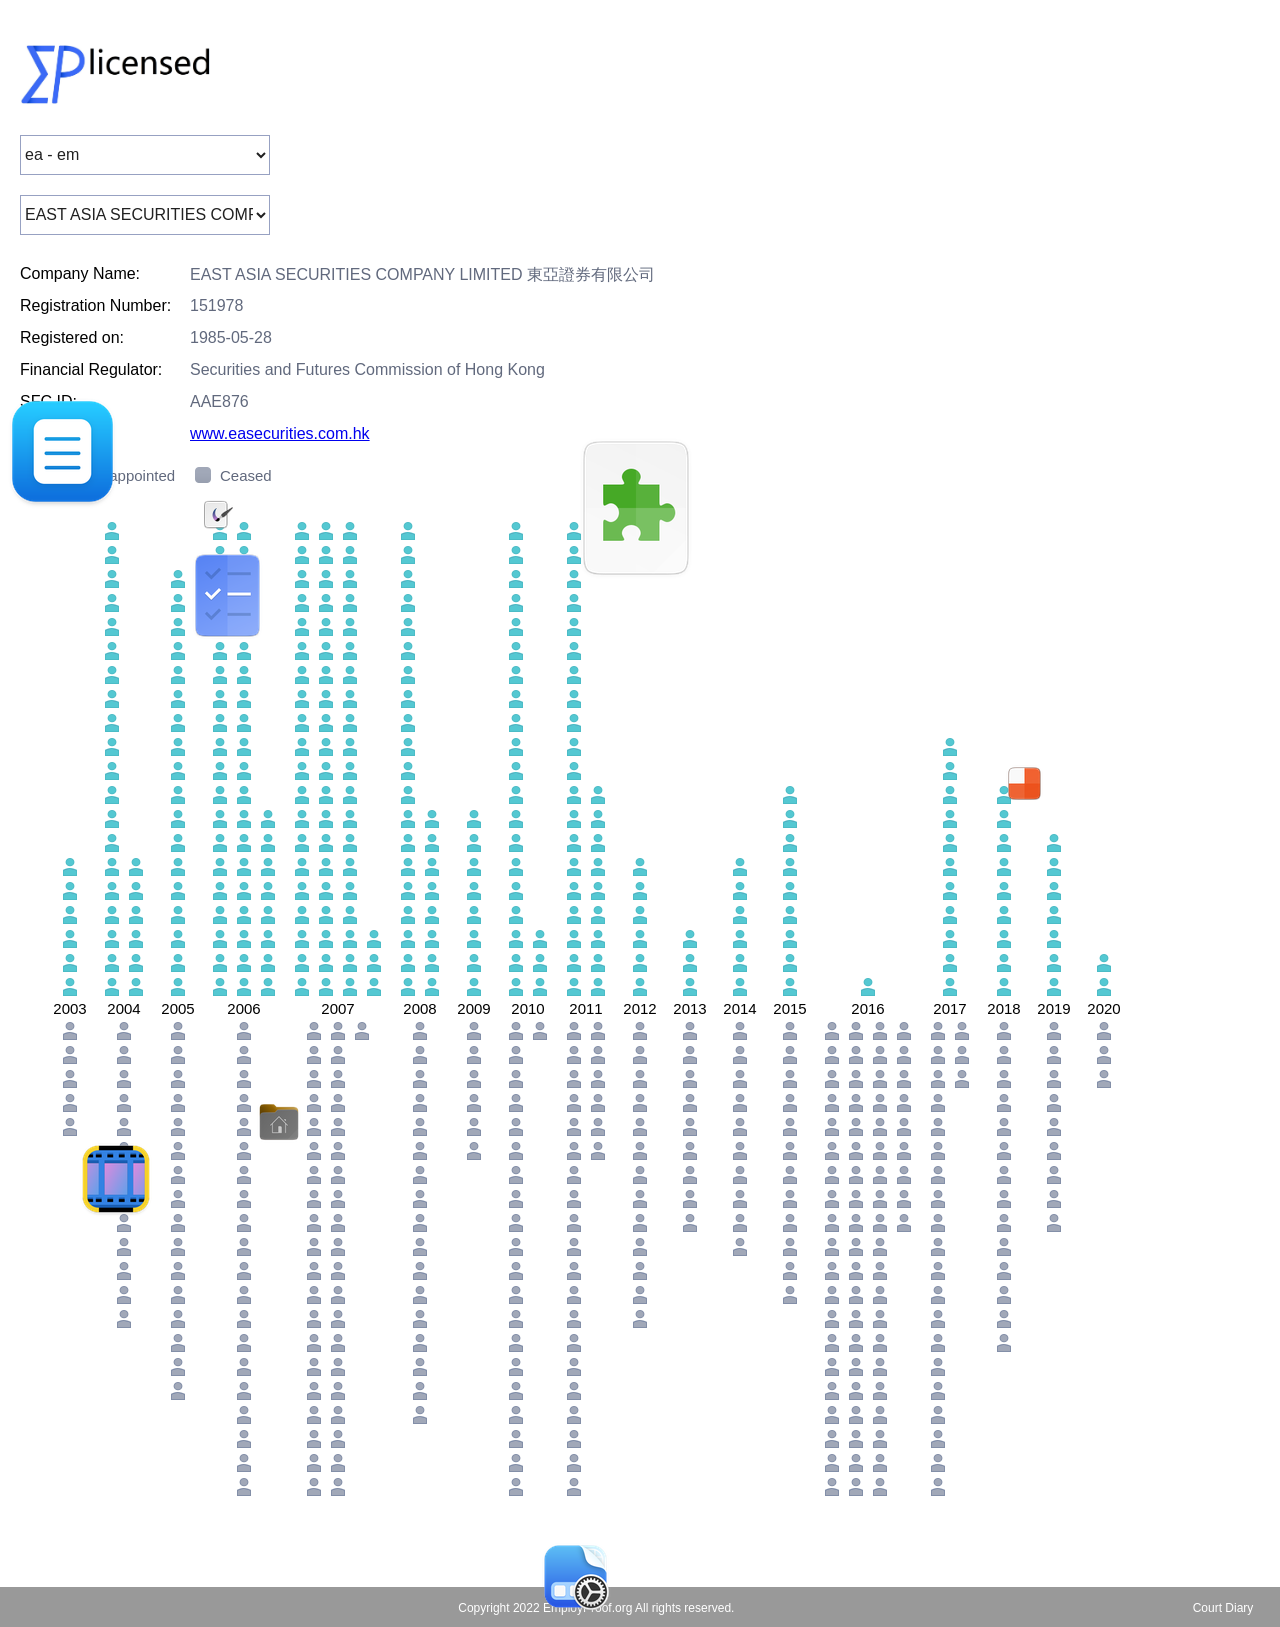  What do you see at coordinates (227, 595) in the screenshot?
I see `open work tasks or to-do list app` at bounding box center [227, 595].